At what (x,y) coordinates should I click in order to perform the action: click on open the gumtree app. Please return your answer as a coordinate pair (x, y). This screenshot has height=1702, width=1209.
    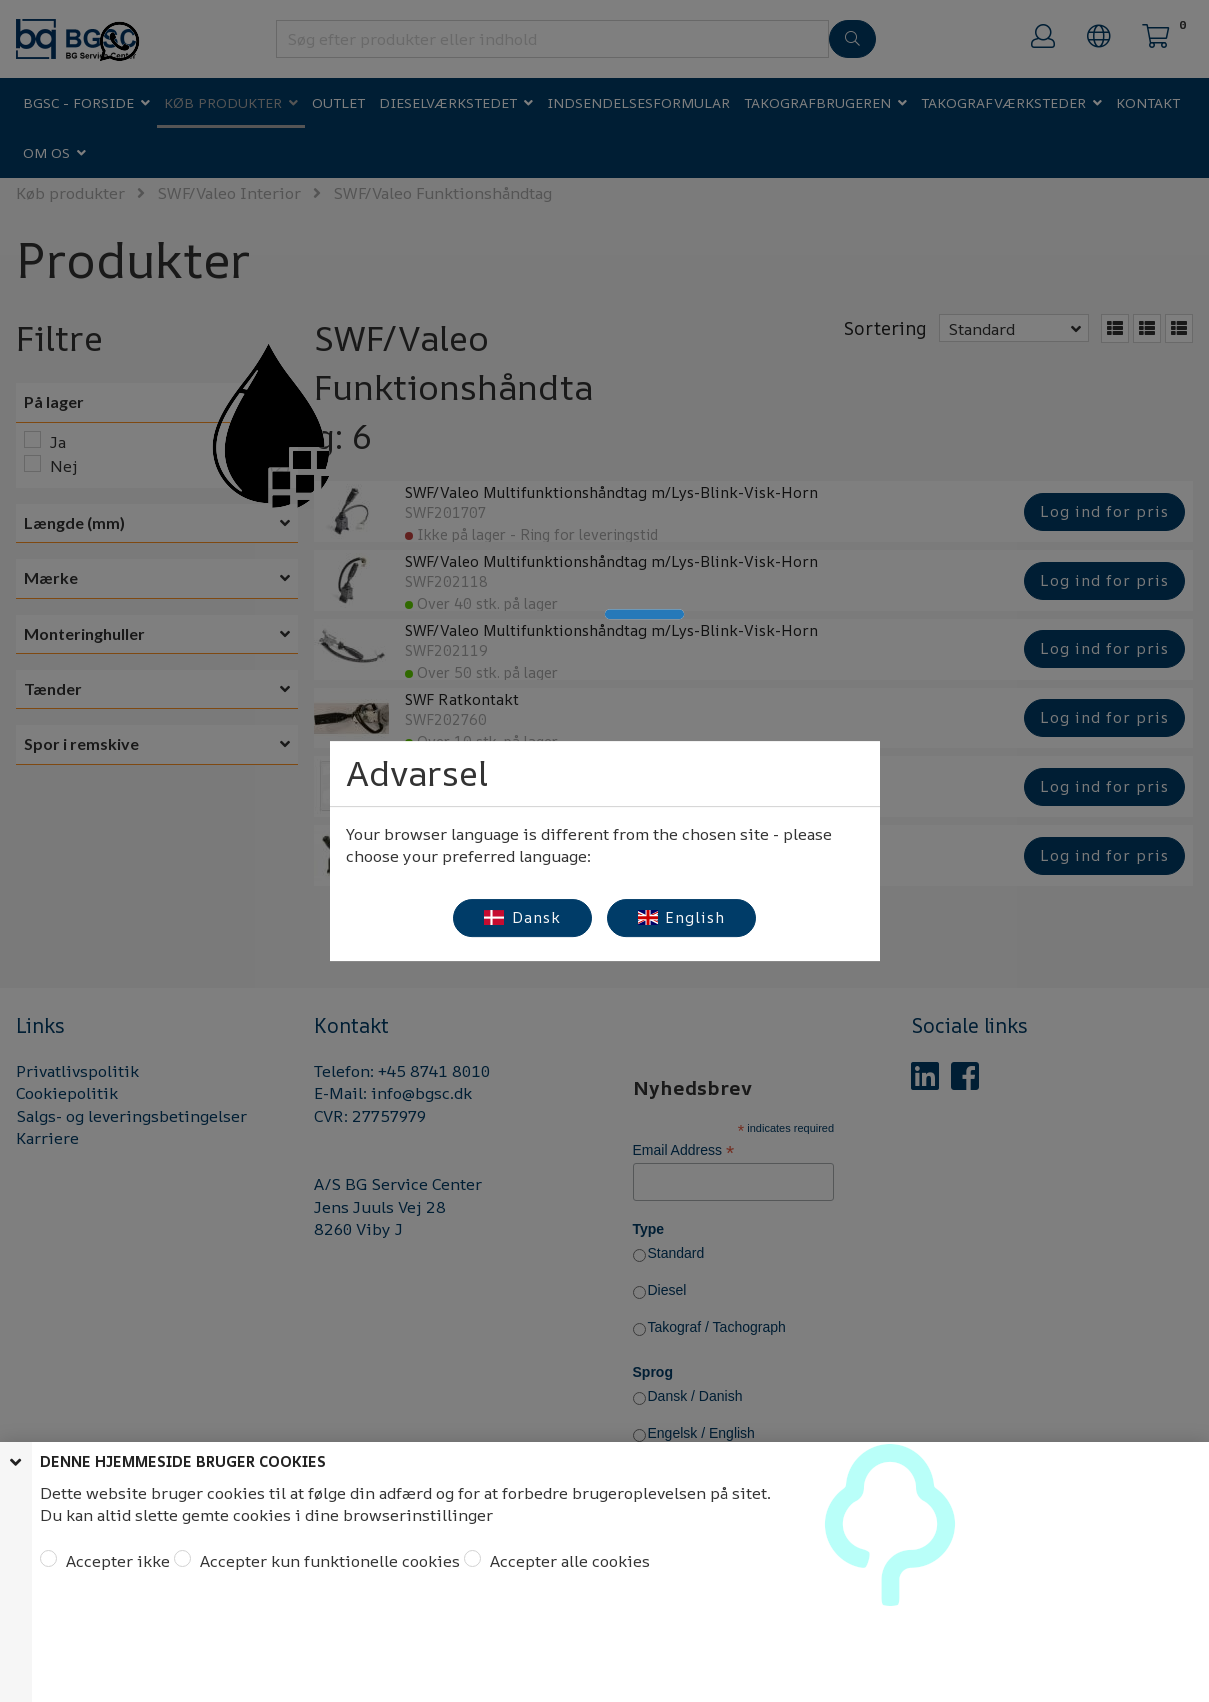
    Looking at the image, I should click on (890, 1525).